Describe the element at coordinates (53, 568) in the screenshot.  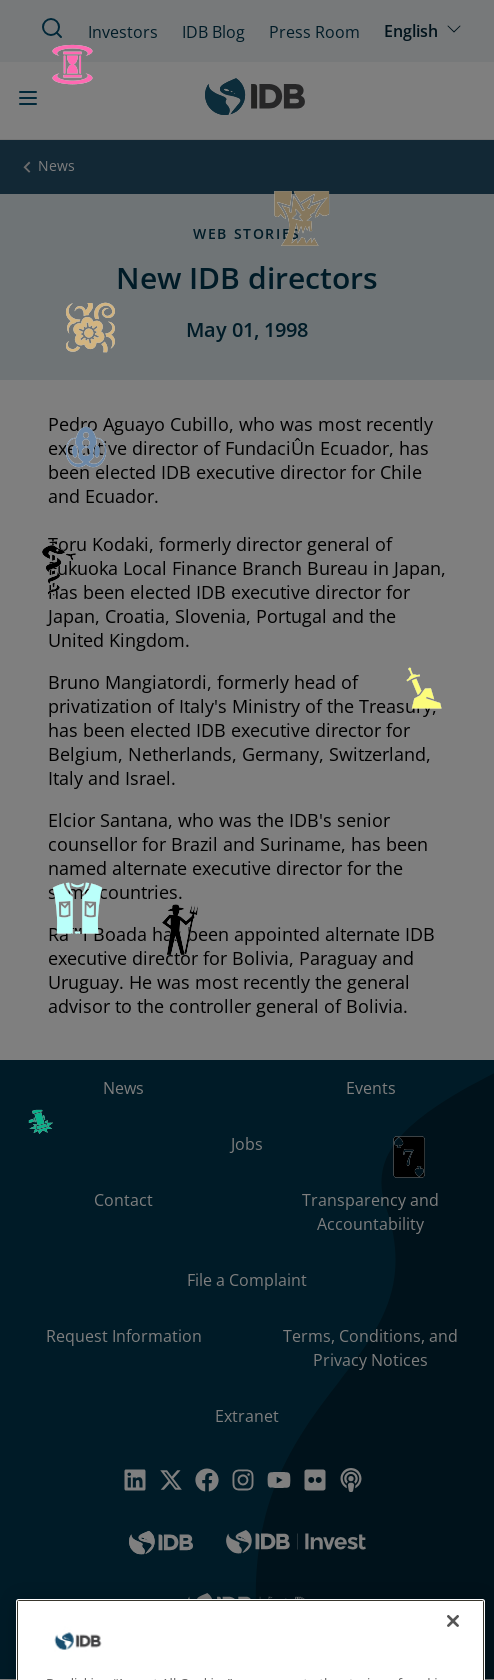
I see `access health or medical features` at that location.